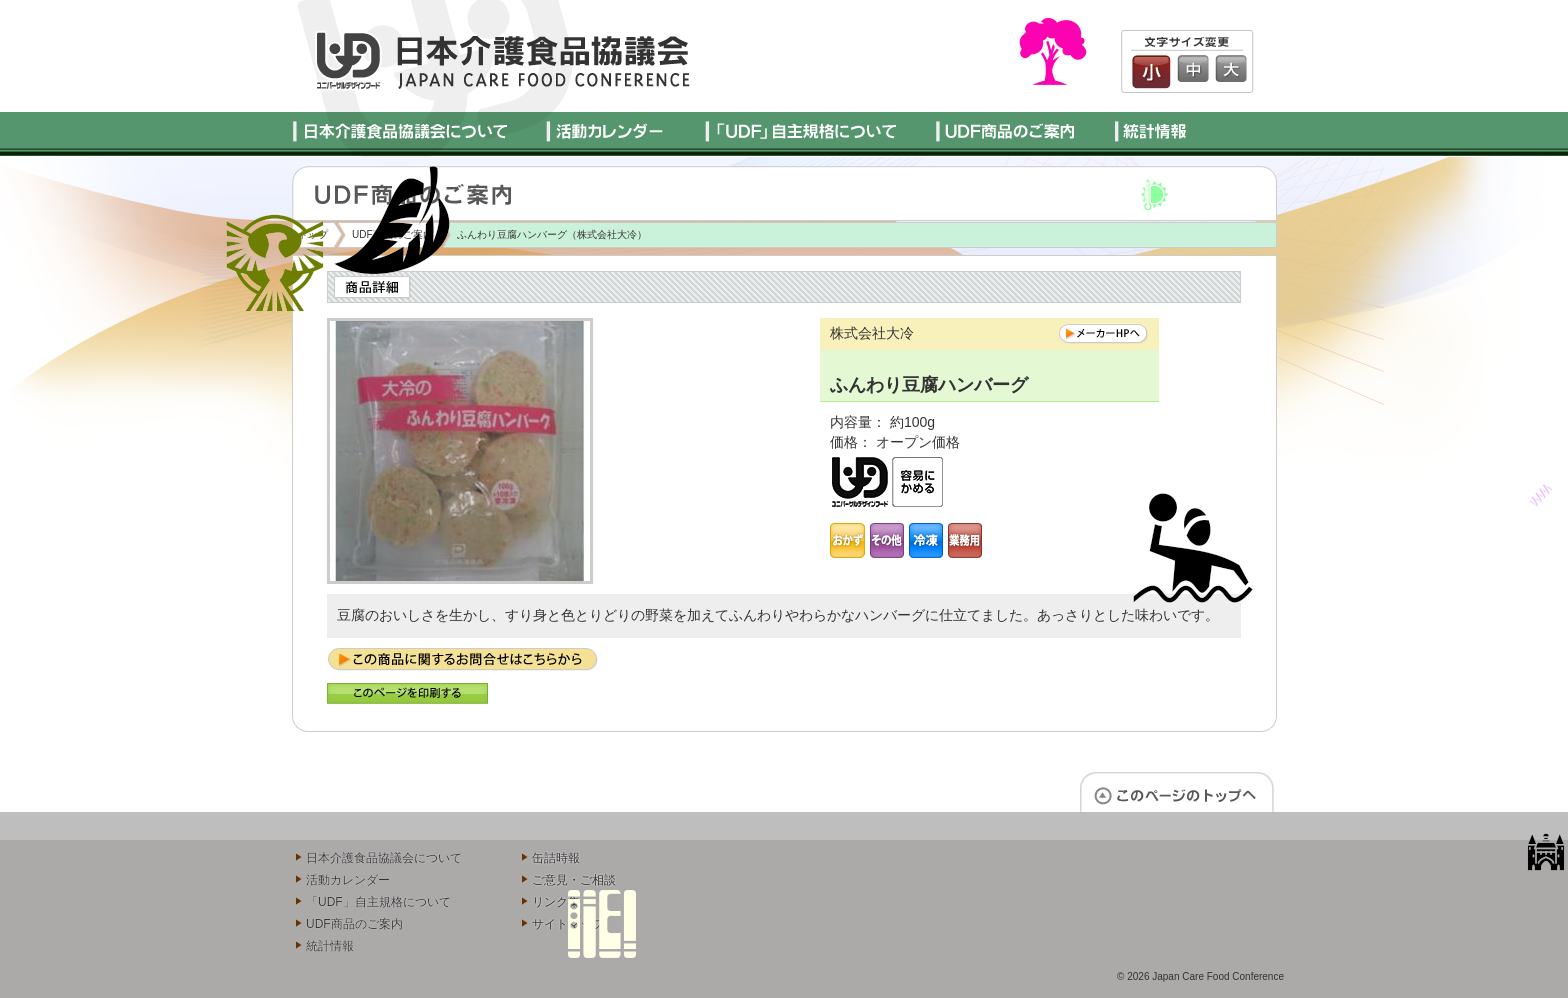  What do you see at coordinates (1053, 51) in the screenshot?
I see `select beech tree type in a nature or forestry game` at bounding box center [1053, 51].